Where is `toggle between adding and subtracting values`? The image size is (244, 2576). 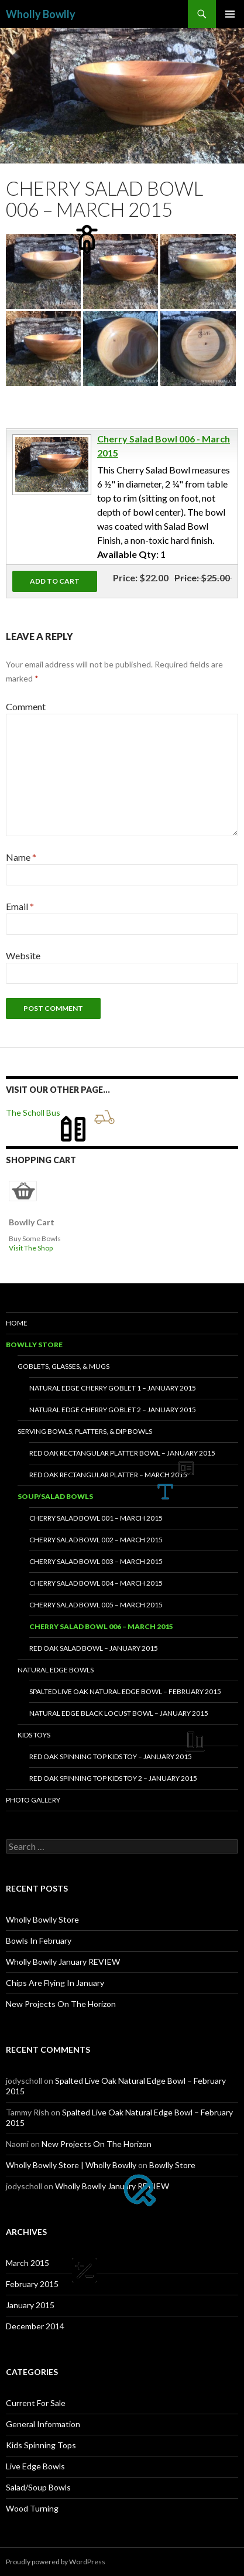 toggle between adding and subtracting values is located at coordinates (84, 2270).